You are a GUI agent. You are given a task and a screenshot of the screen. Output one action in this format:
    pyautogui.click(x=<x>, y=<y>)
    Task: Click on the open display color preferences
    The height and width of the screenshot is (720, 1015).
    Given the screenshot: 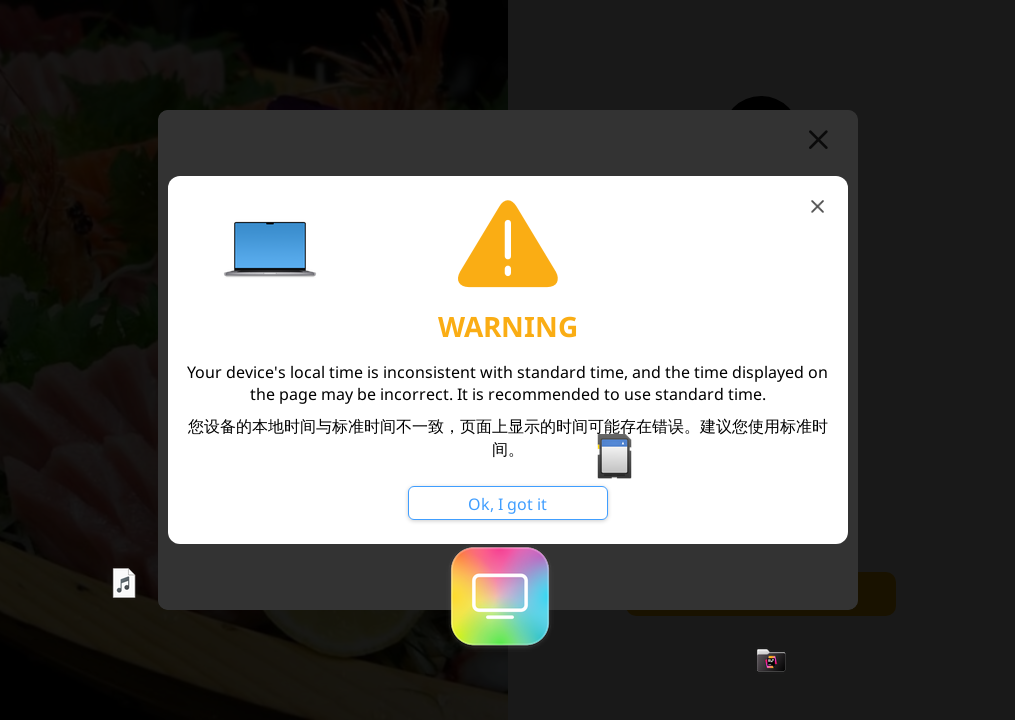 What is the action you would take?
    pyautogui.click(x=500, y=598)
    